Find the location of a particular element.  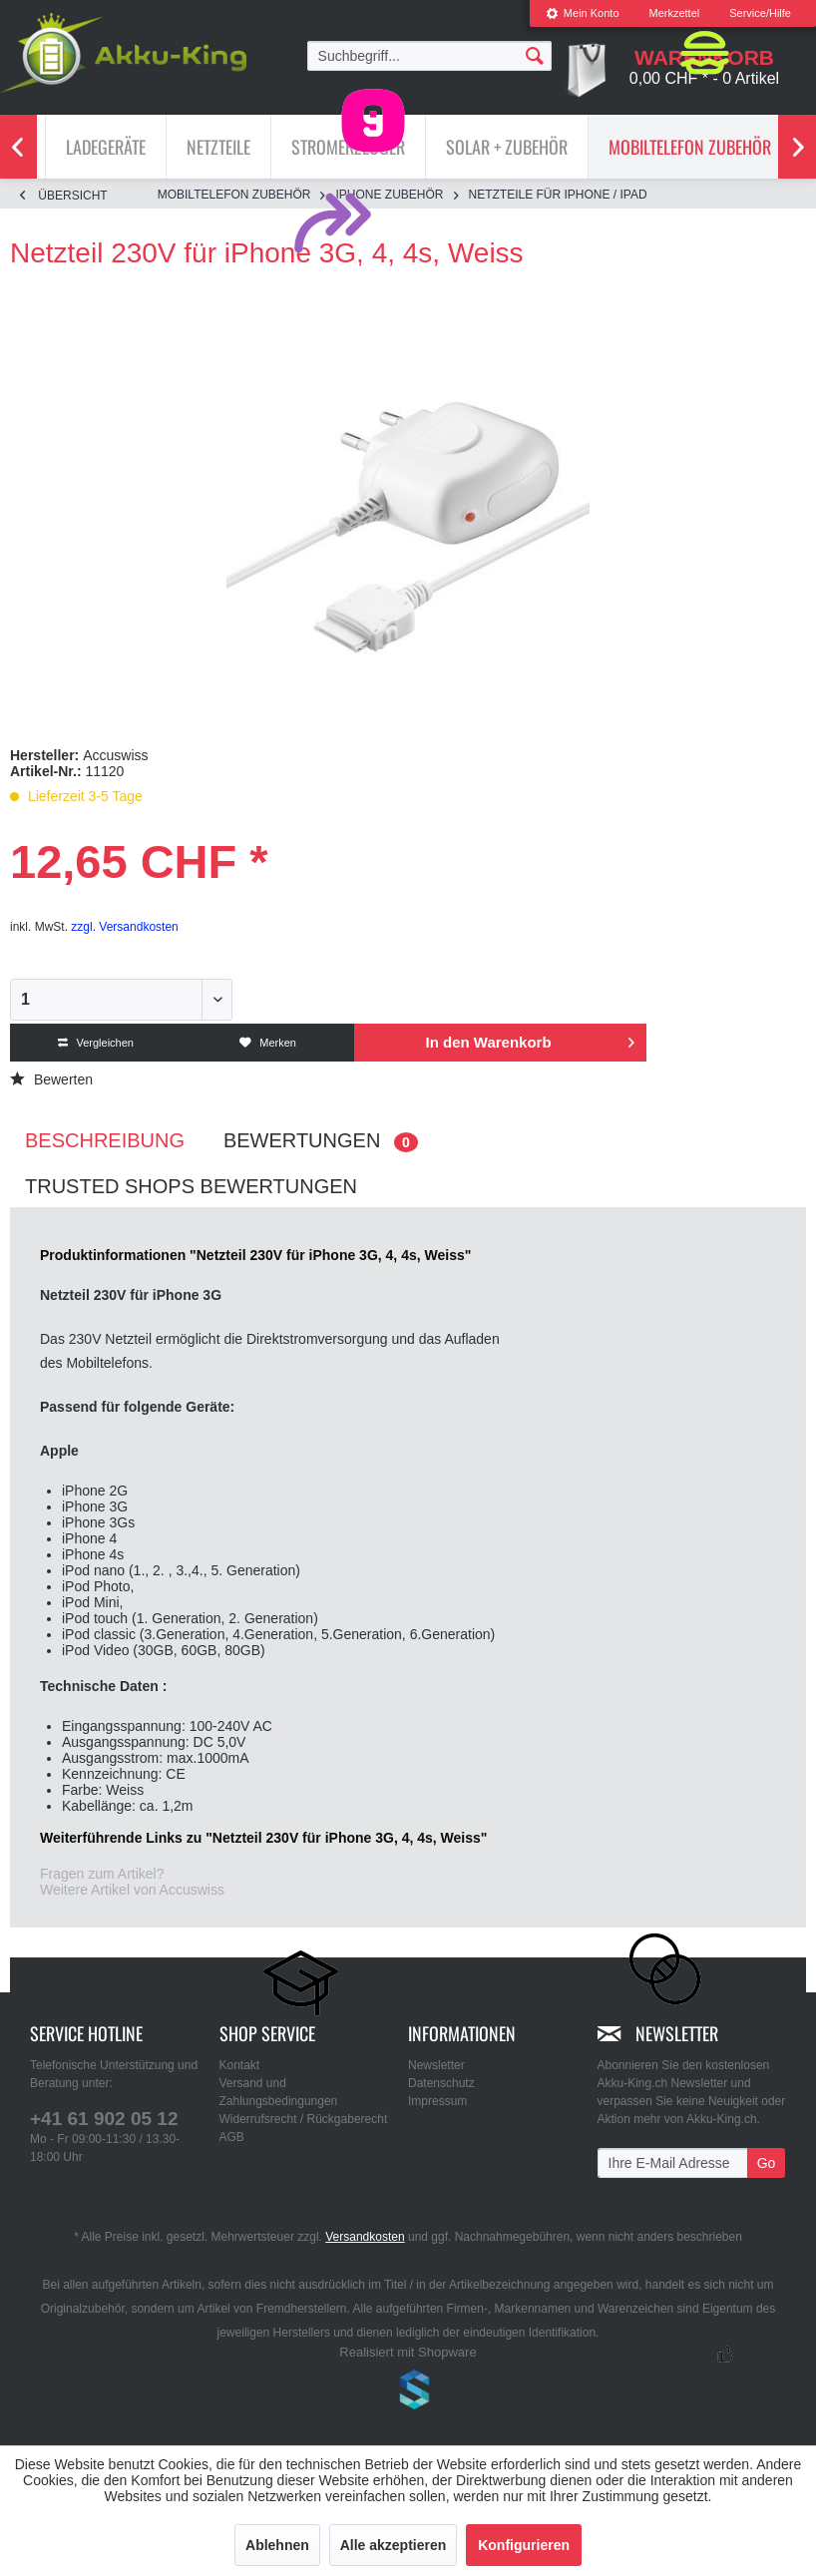

access education or learning resources is located at coordinates (300, 1980).